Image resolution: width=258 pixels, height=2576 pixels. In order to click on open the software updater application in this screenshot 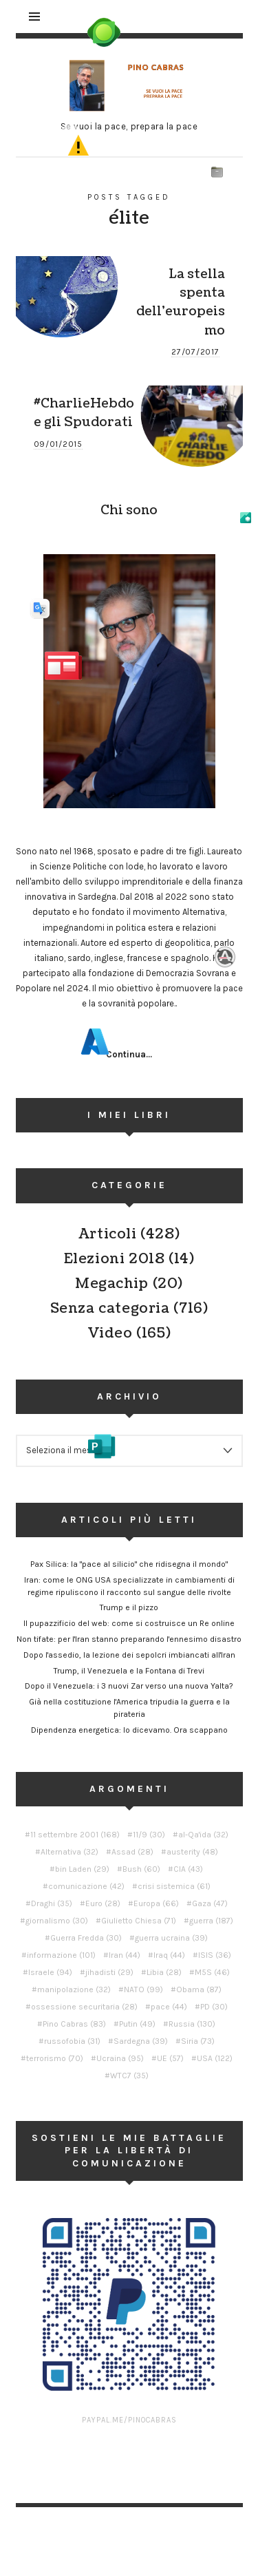, I will do `click(225, 957)`.